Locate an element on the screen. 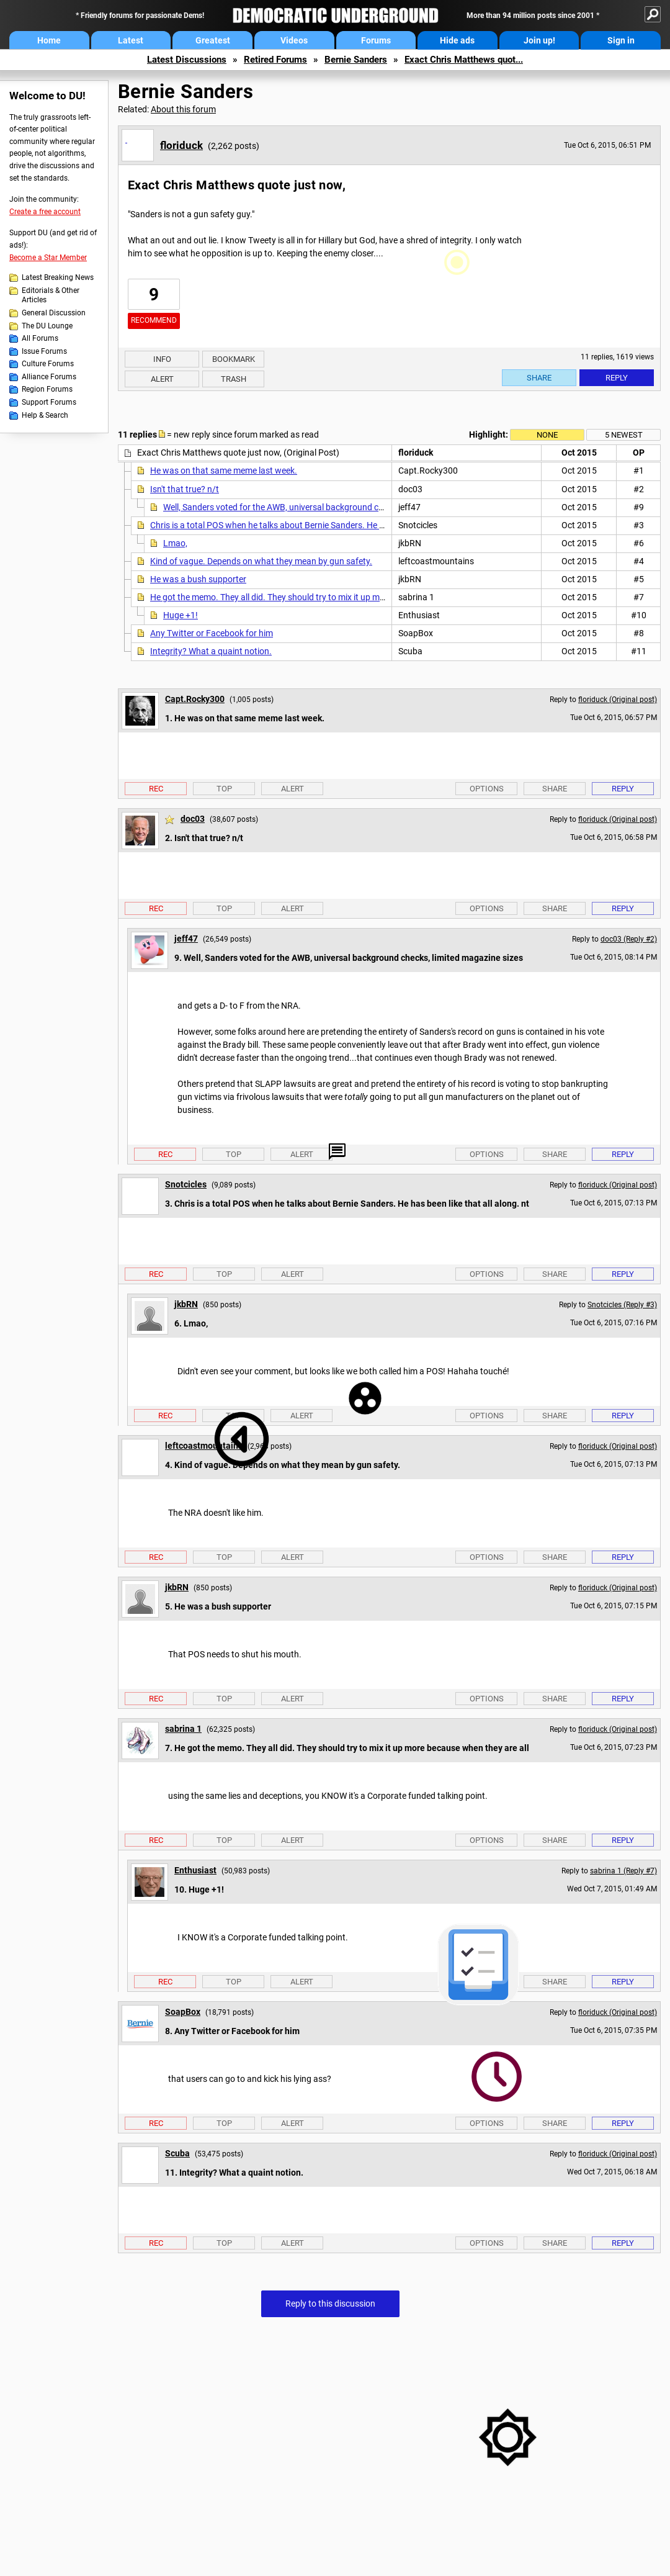 This screenshot has width=670, height=2576. view or manage group workspaces is located at coordinates (365, 1398).